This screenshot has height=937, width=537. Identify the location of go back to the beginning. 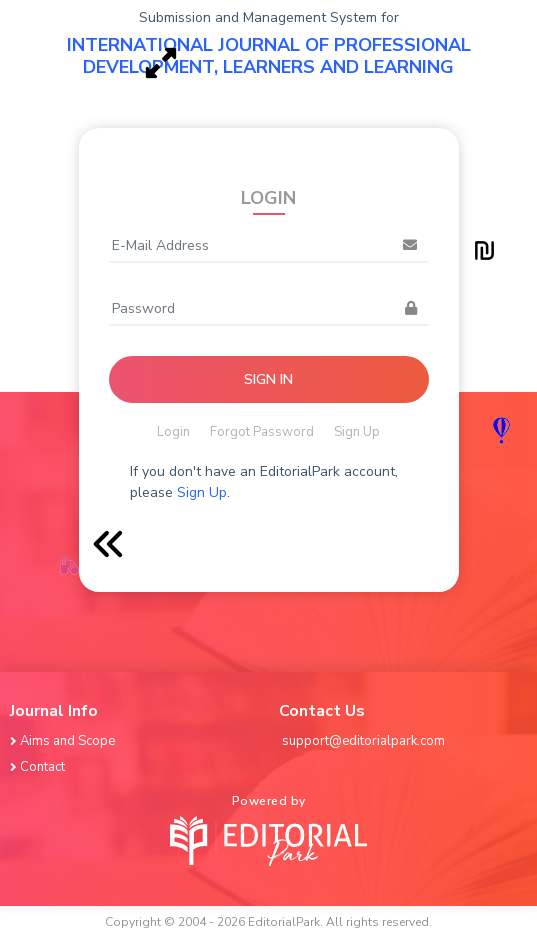
(109, 544).